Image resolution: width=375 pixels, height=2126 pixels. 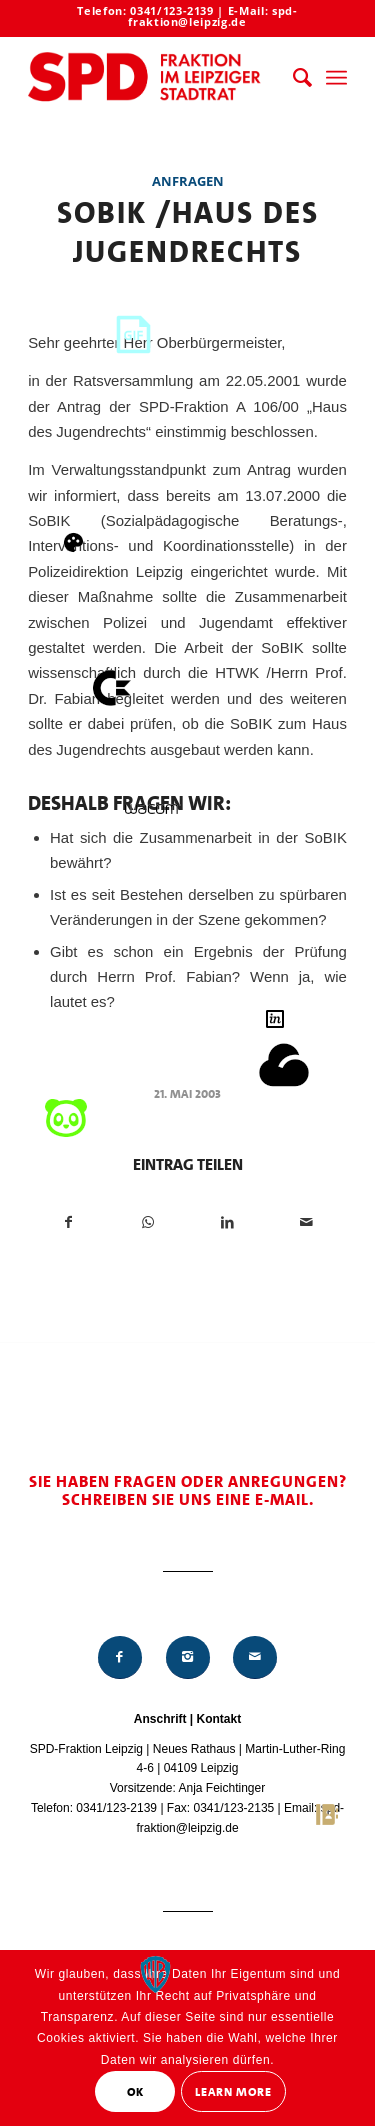 I want to click on access color or theme customization options, so click(x=73, y=542).